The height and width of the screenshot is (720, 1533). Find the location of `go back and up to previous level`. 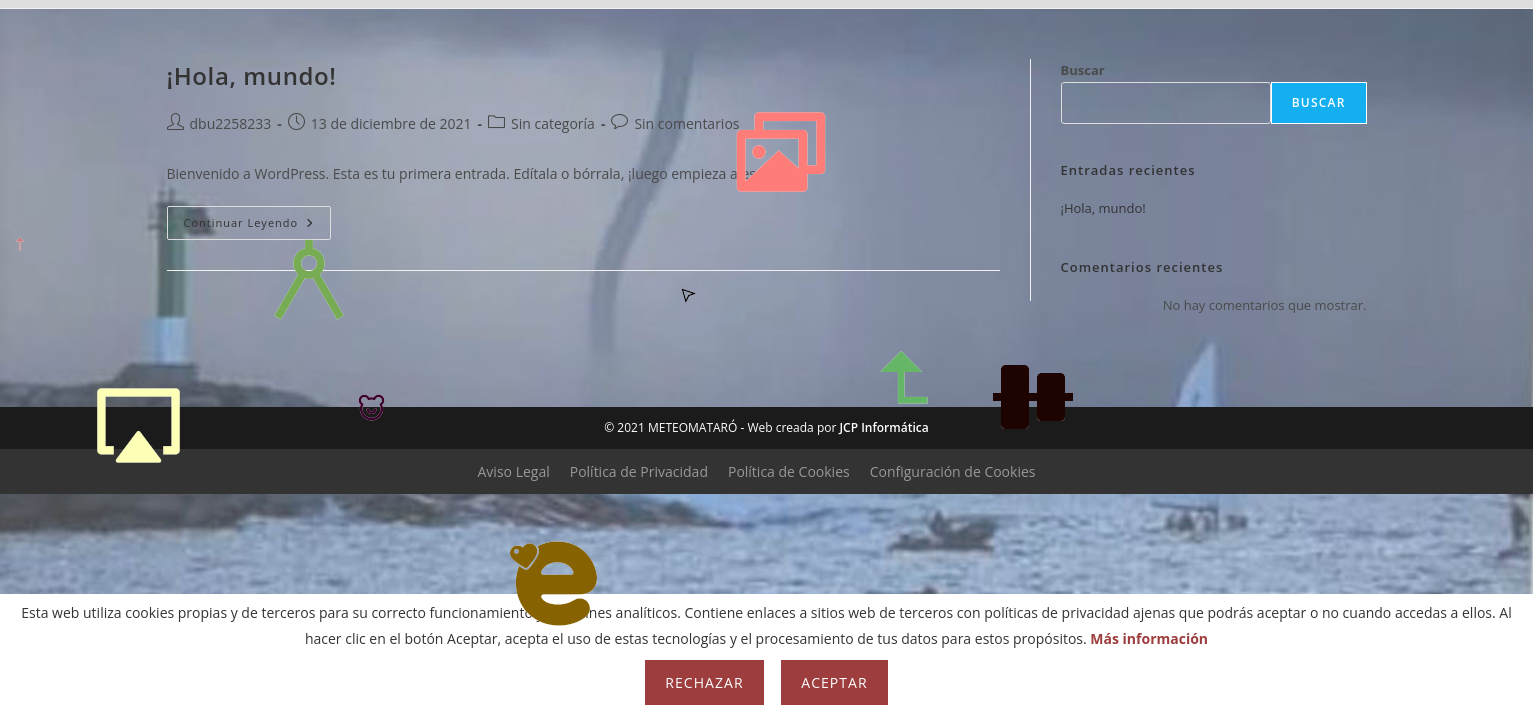

go back and up to previous level is located at coordinates (904, 380).